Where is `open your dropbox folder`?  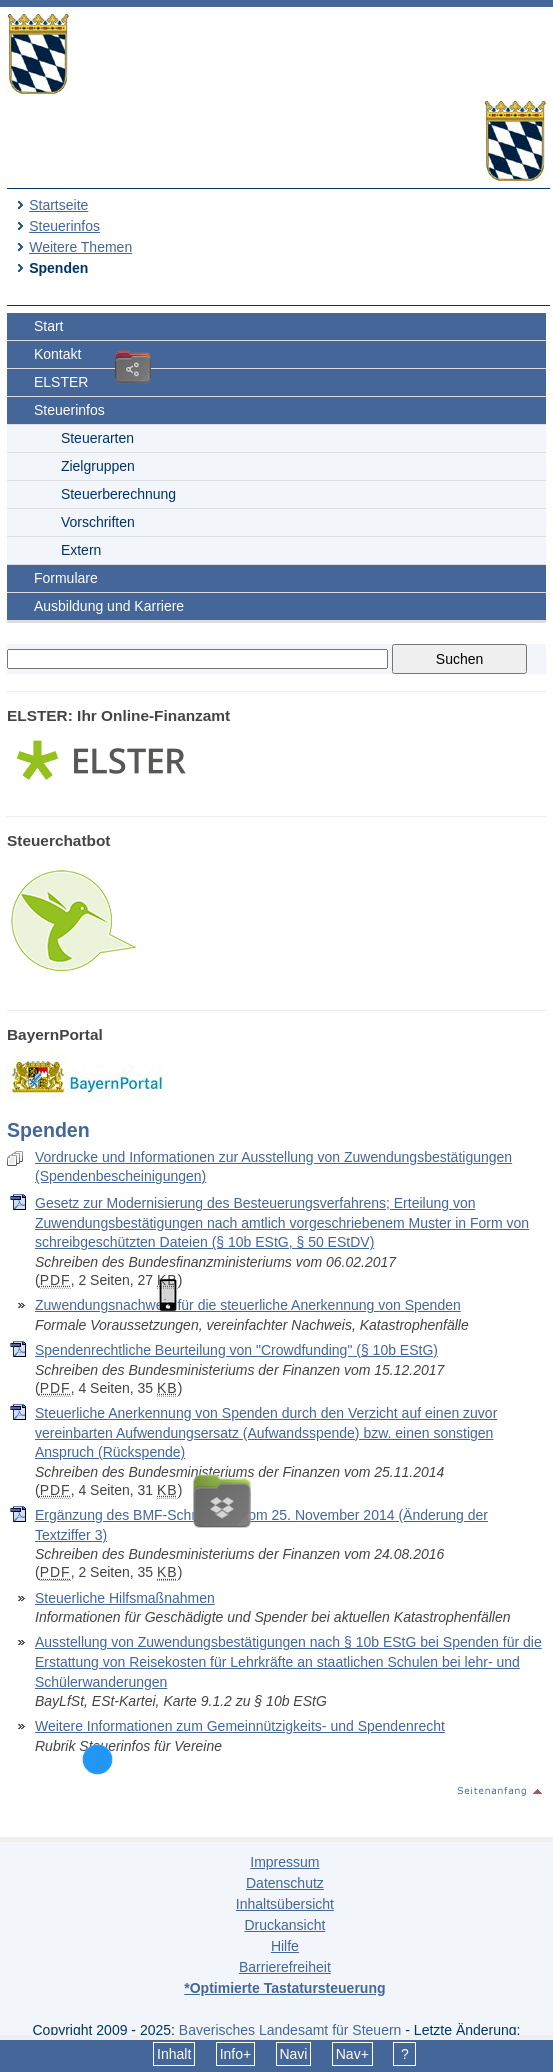 open your dropbox folder is located at coordinates (222, 1501).